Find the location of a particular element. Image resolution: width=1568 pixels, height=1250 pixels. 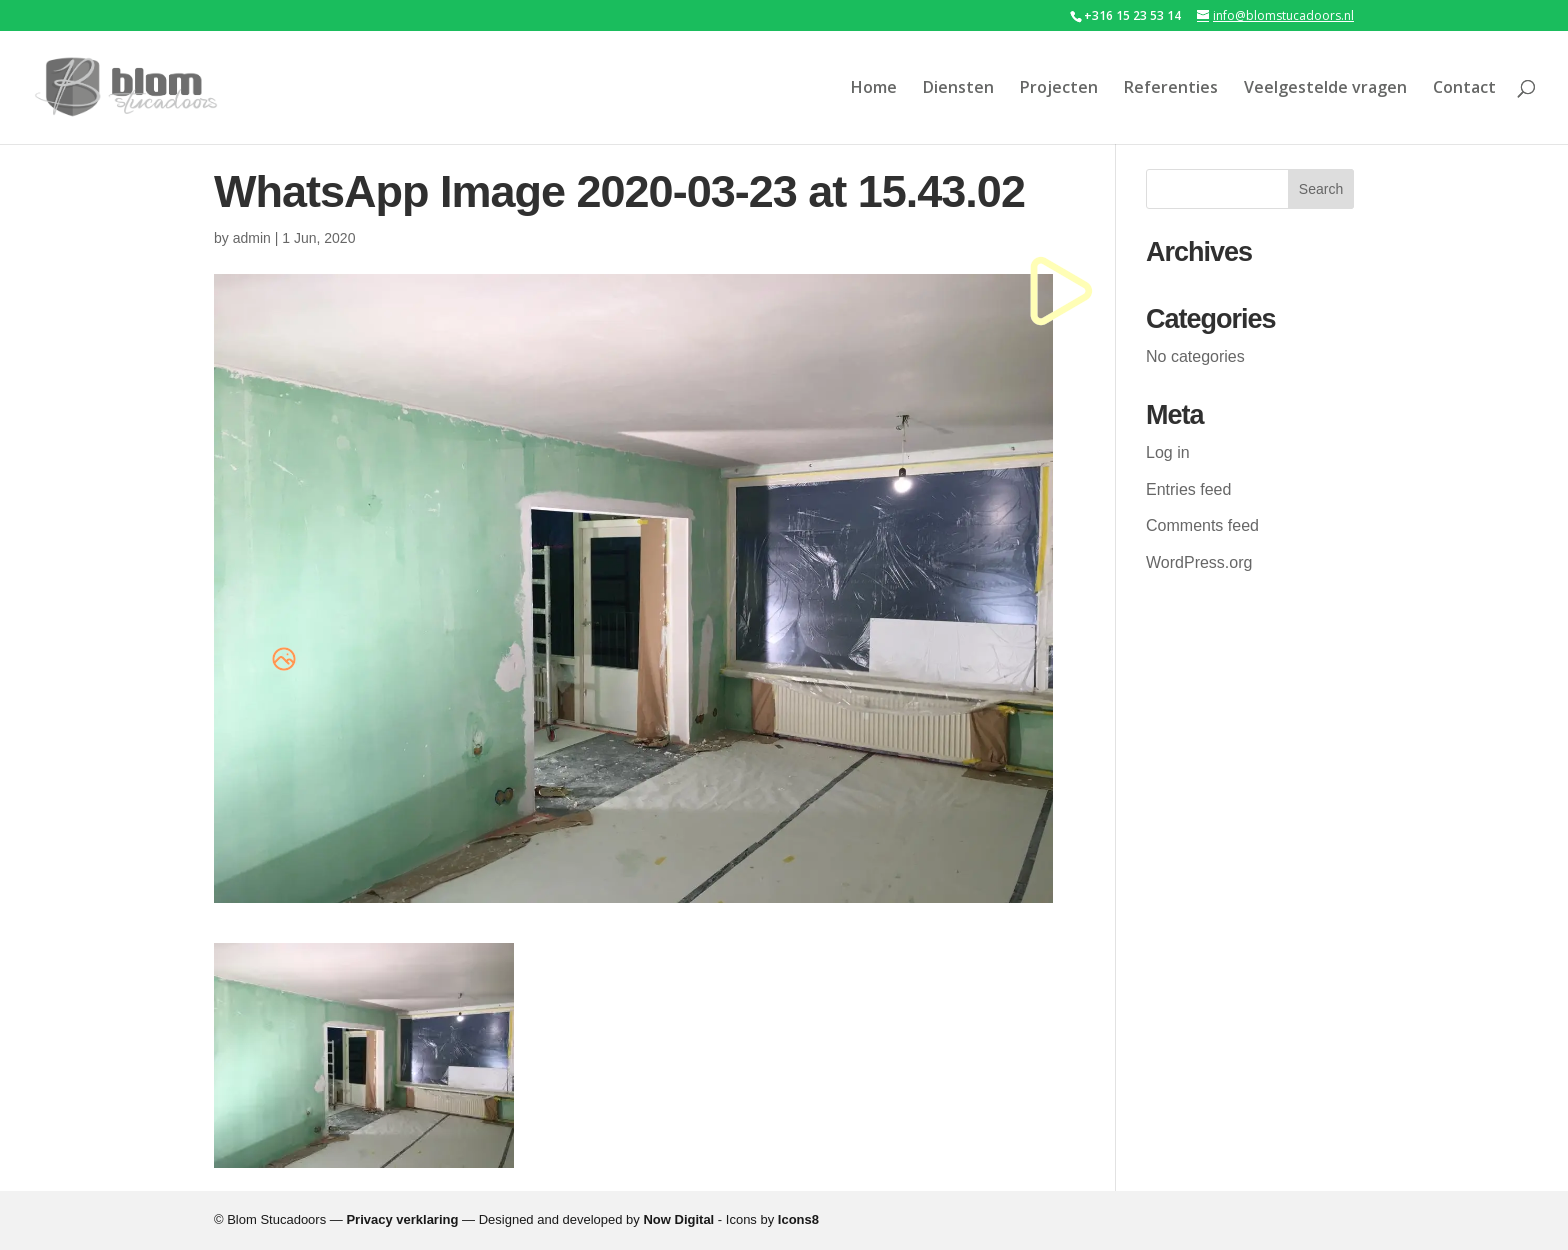

view photo gallery is located at coordinates (284, 659).